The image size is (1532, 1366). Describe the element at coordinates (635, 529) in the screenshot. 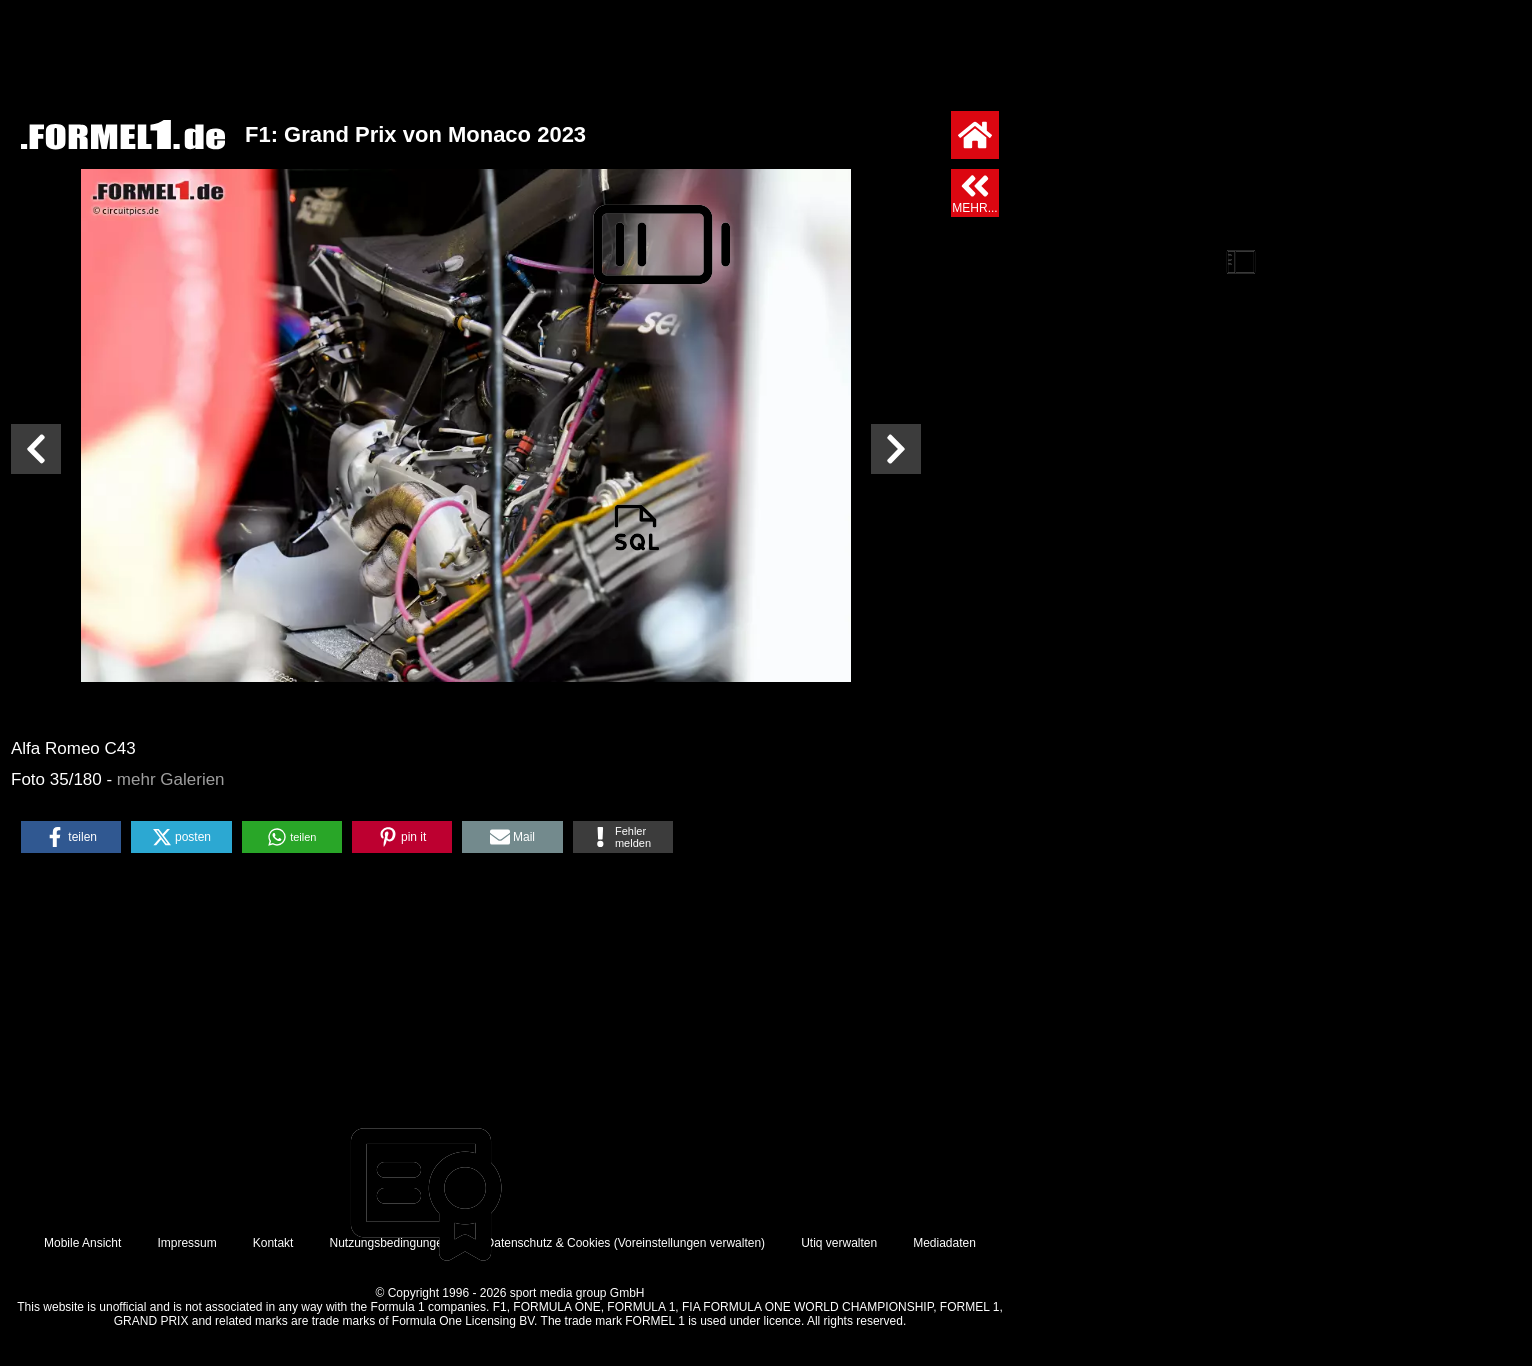

I see `open or view an SQL database file` at that location.